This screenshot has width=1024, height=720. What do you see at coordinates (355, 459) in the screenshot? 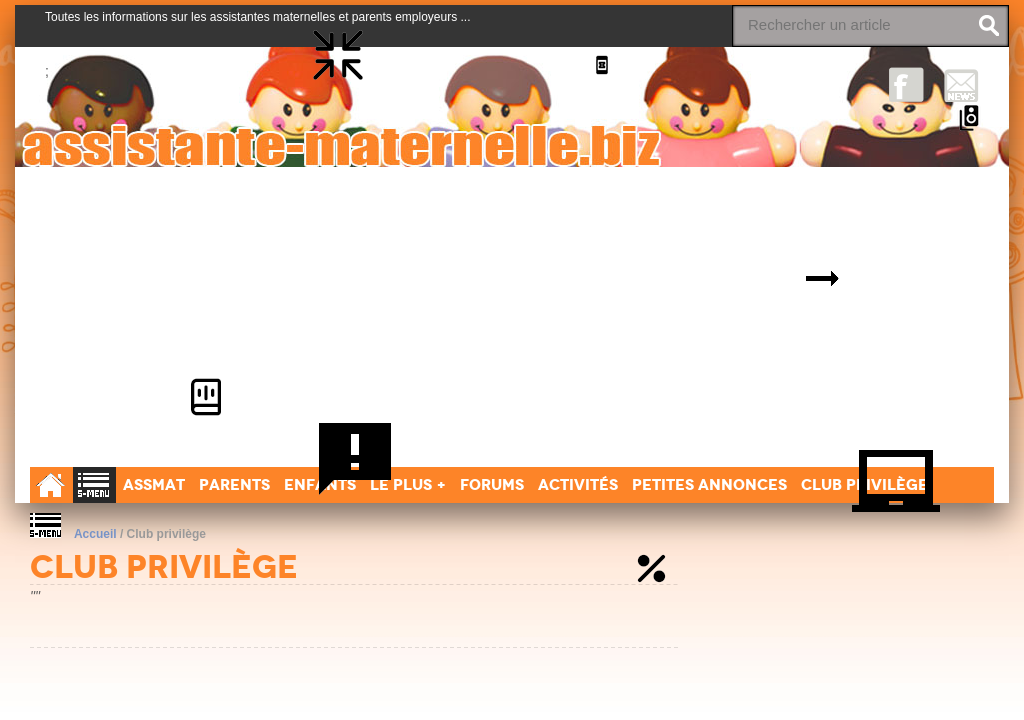
I see `view announcements or alerts` at bounding box center [355, 459].